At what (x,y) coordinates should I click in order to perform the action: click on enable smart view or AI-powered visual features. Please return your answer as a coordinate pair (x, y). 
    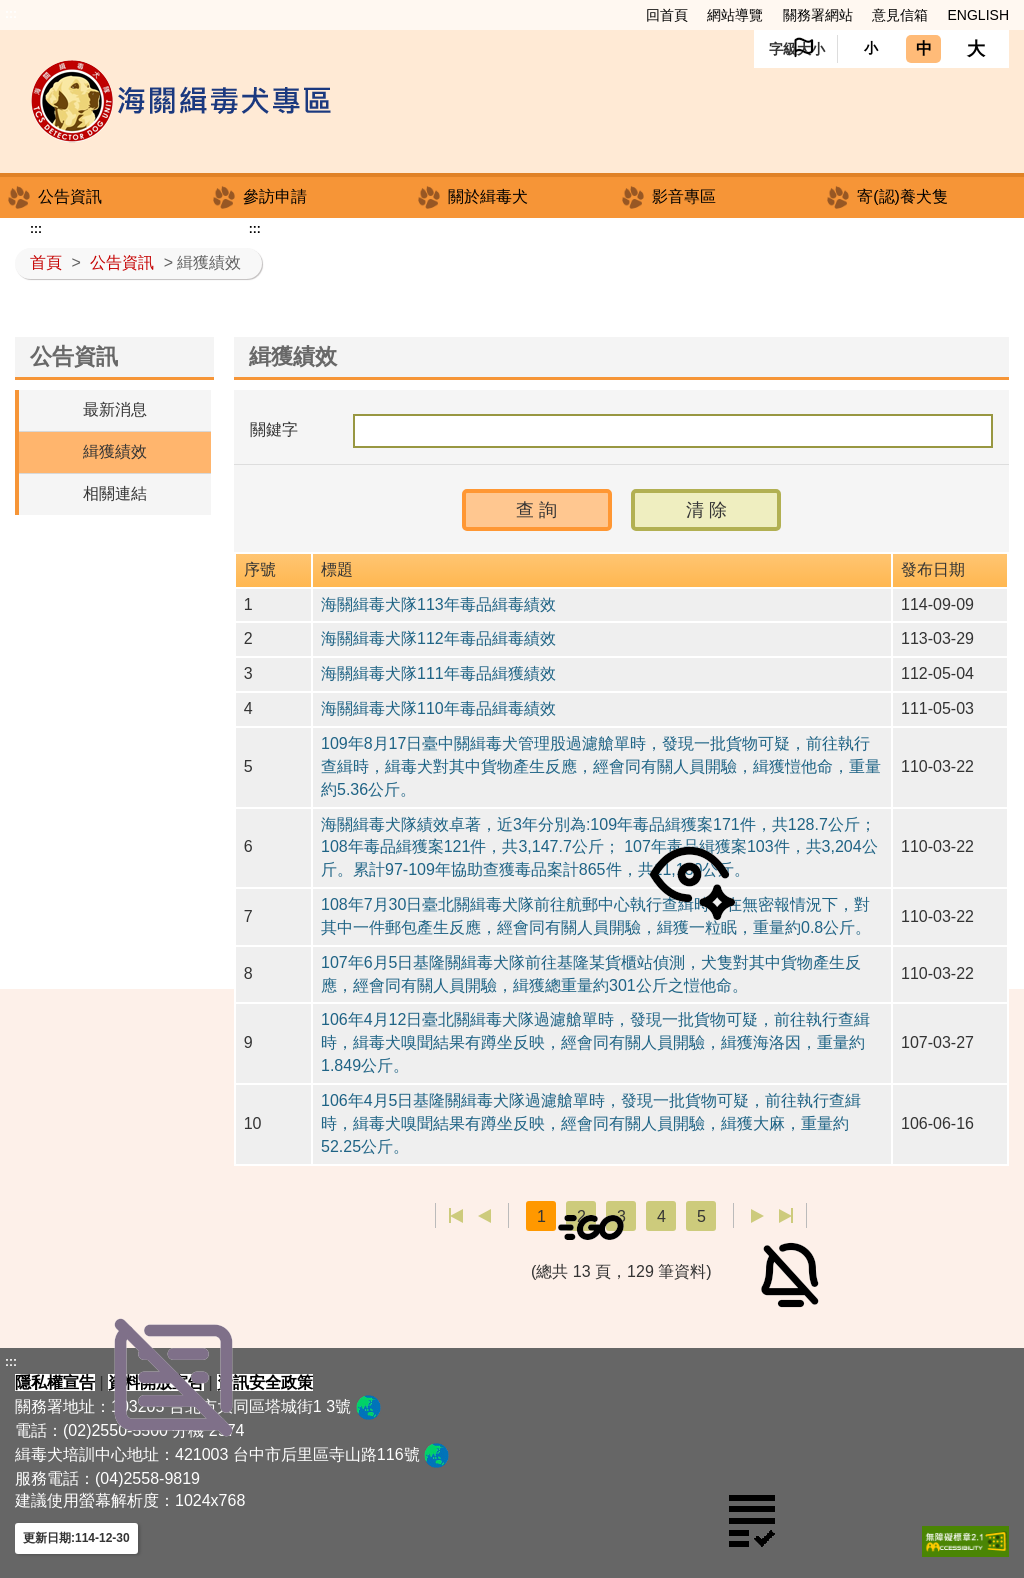
    Looking at the image, I should click on (689, 874).